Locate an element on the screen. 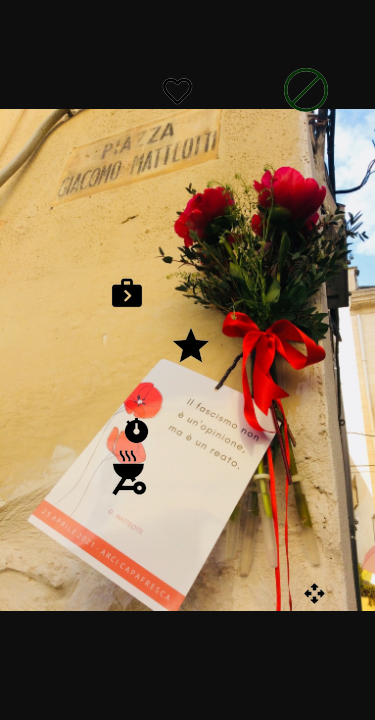  access outdoor cooking or grilling recipes is located at coordinates (128, 472).